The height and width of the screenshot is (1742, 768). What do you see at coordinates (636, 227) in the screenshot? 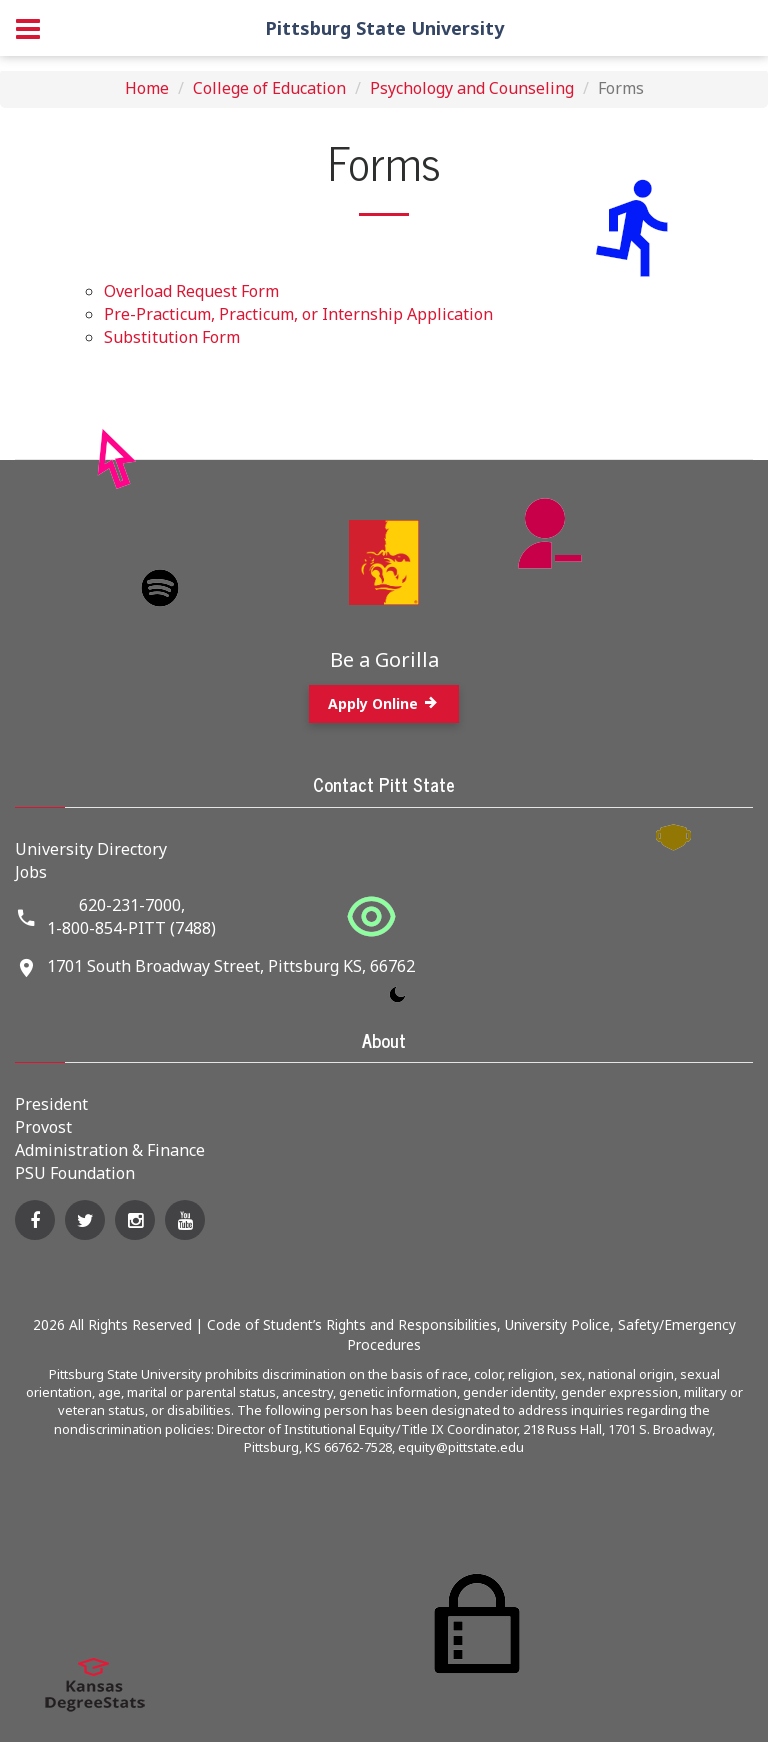
I see `access running or jogging activity tracking` at bounding box center [636, 227].